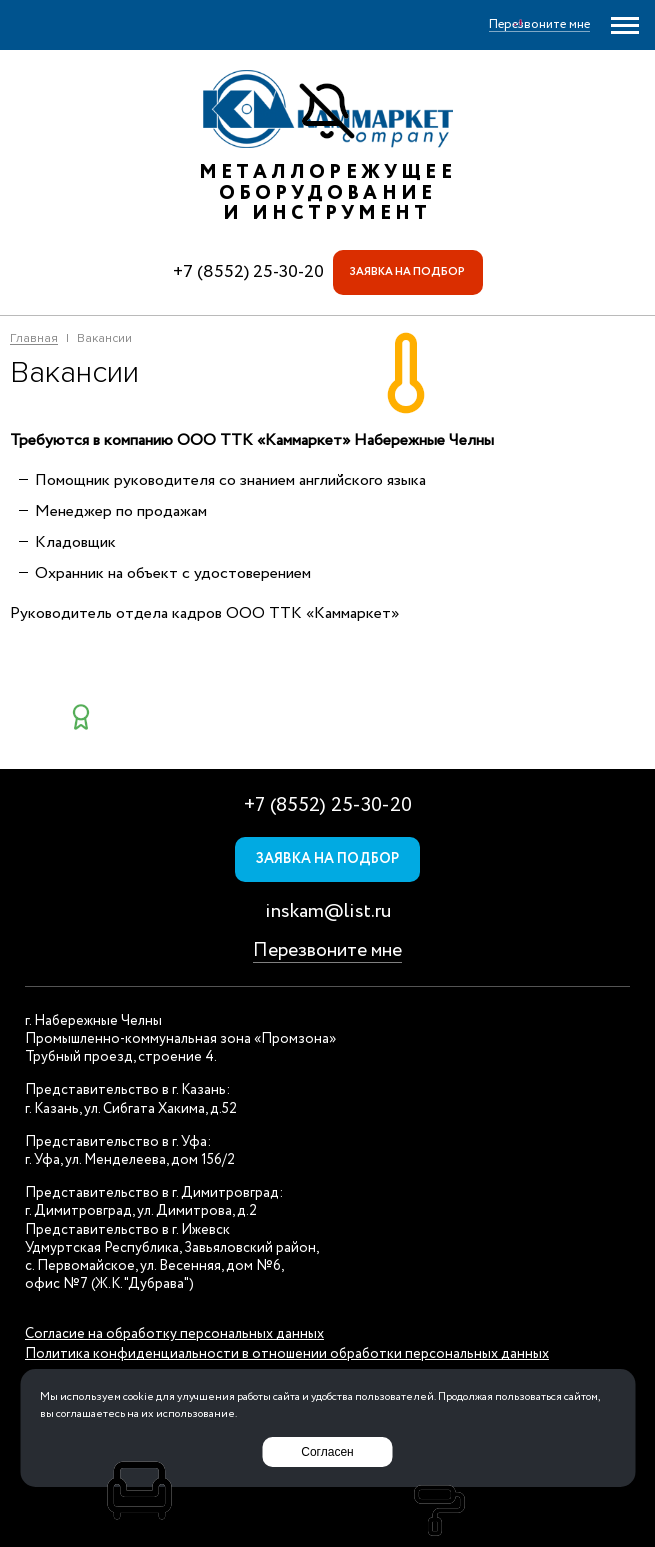 This screenshot has height=1547, width=655. What do you see at coordinates (439, 1510) in the screenshot?
I see `customize theme or appearance settings` at bounding box center [439, 1510].